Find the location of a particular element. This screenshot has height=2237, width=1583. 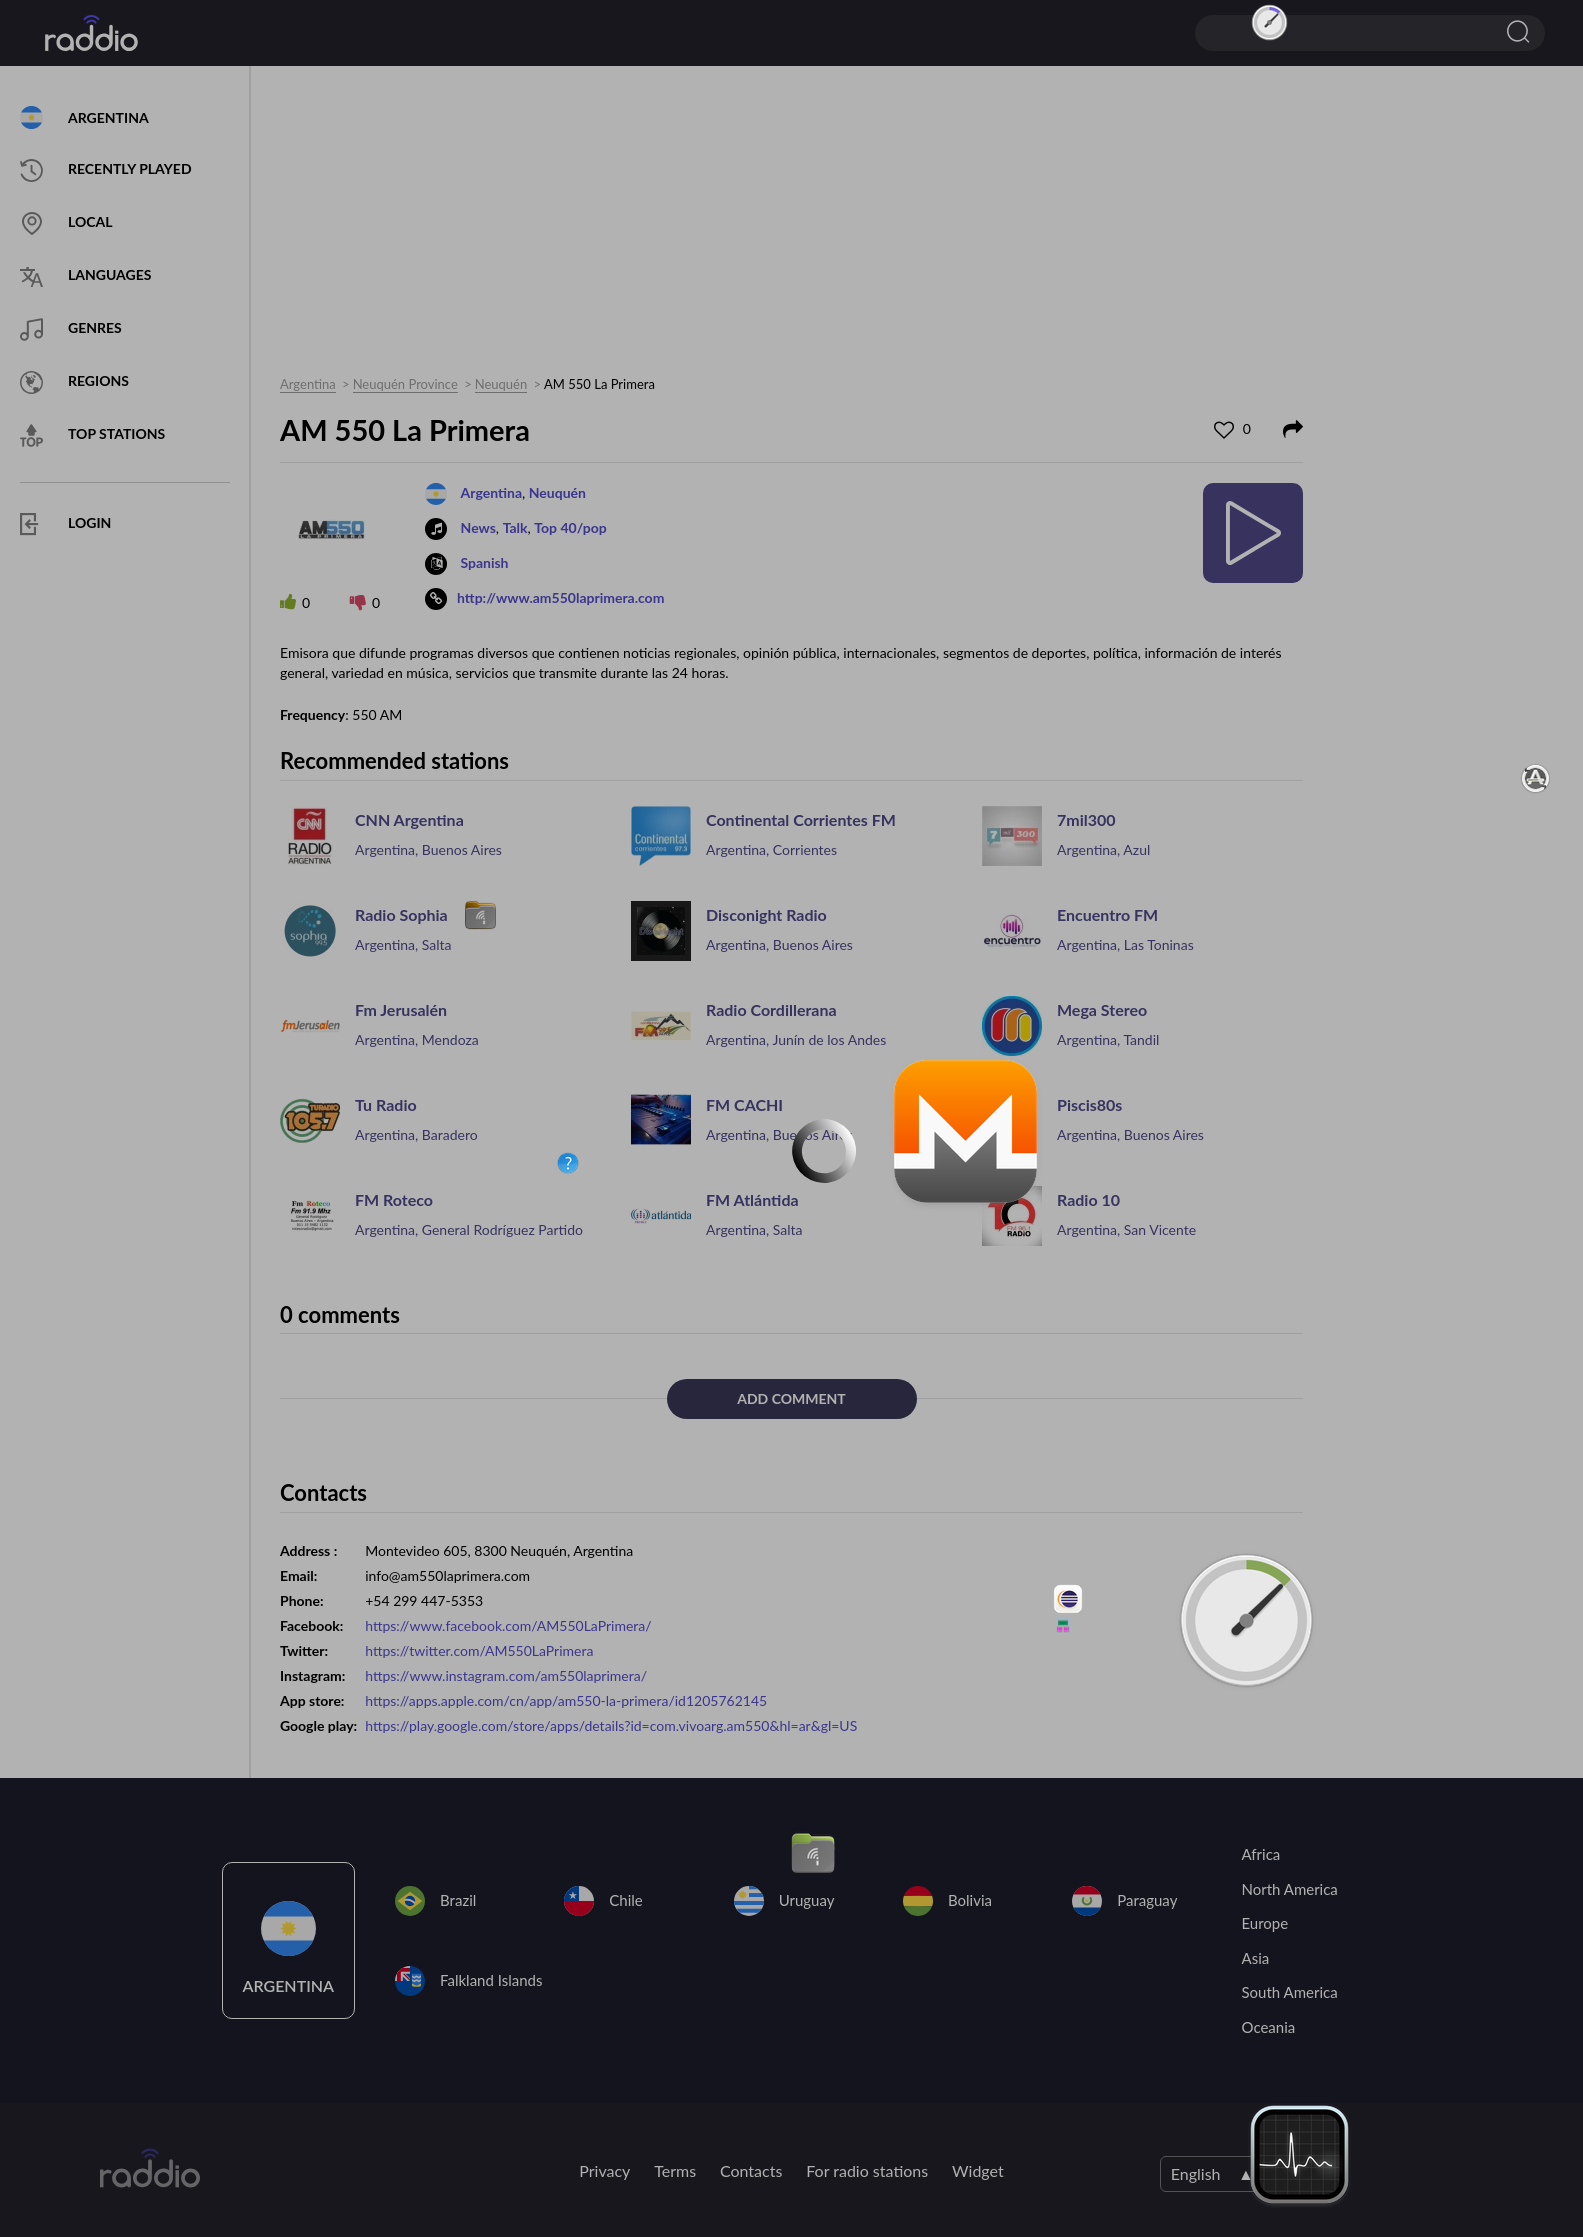

open the Monero cryptocurrency wallet app is located at coordinates (965, 1131).